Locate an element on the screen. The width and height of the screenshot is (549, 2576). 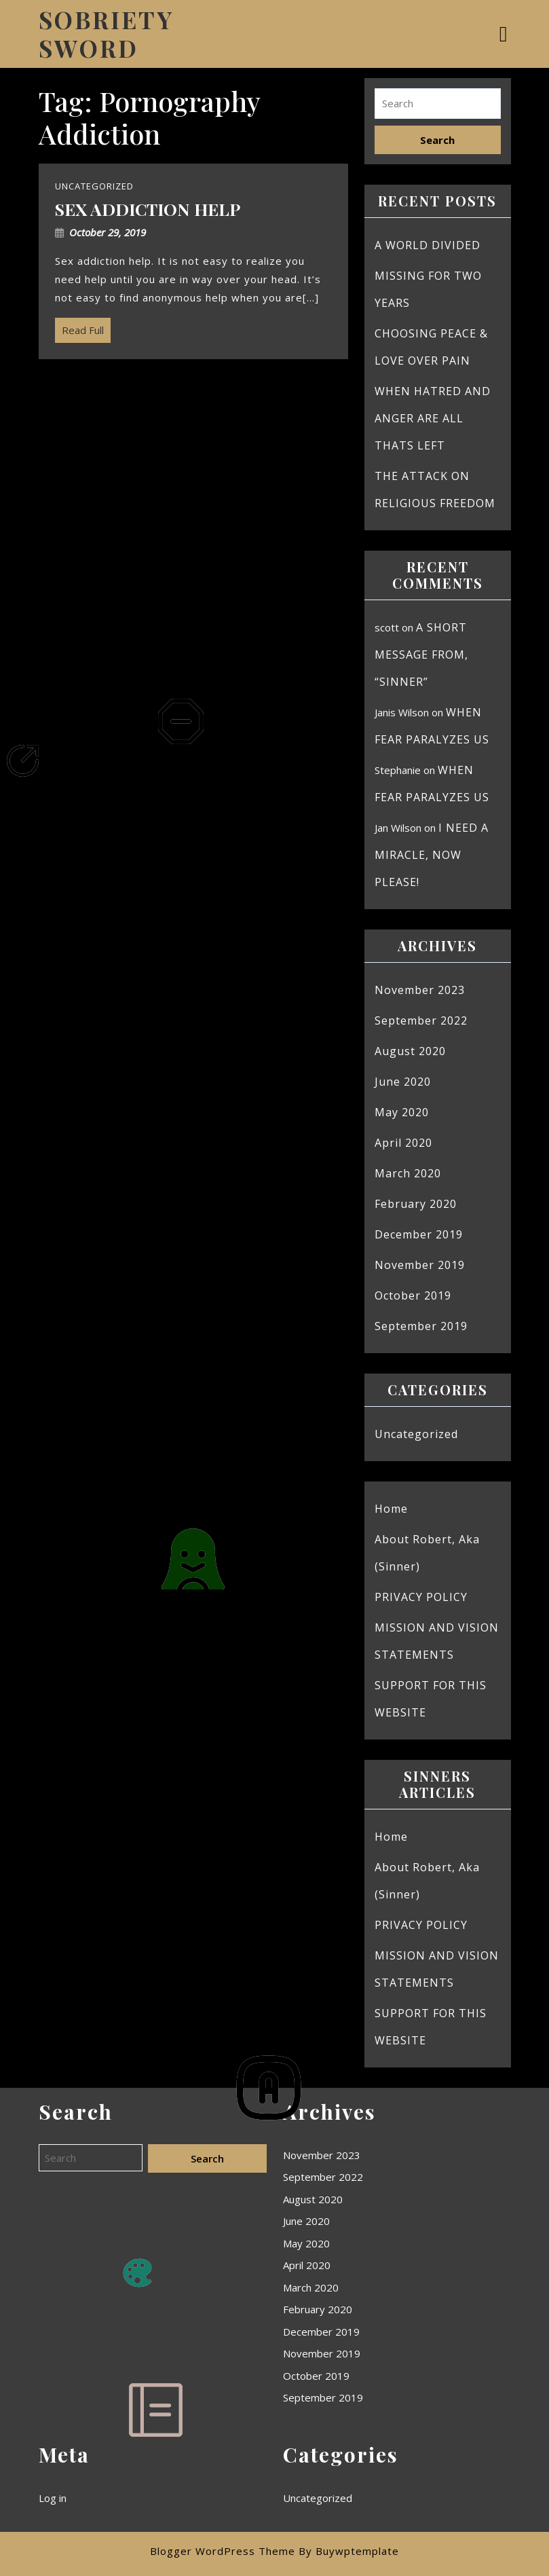
open color picker or theme settings is located at coordinates (137, 2273).